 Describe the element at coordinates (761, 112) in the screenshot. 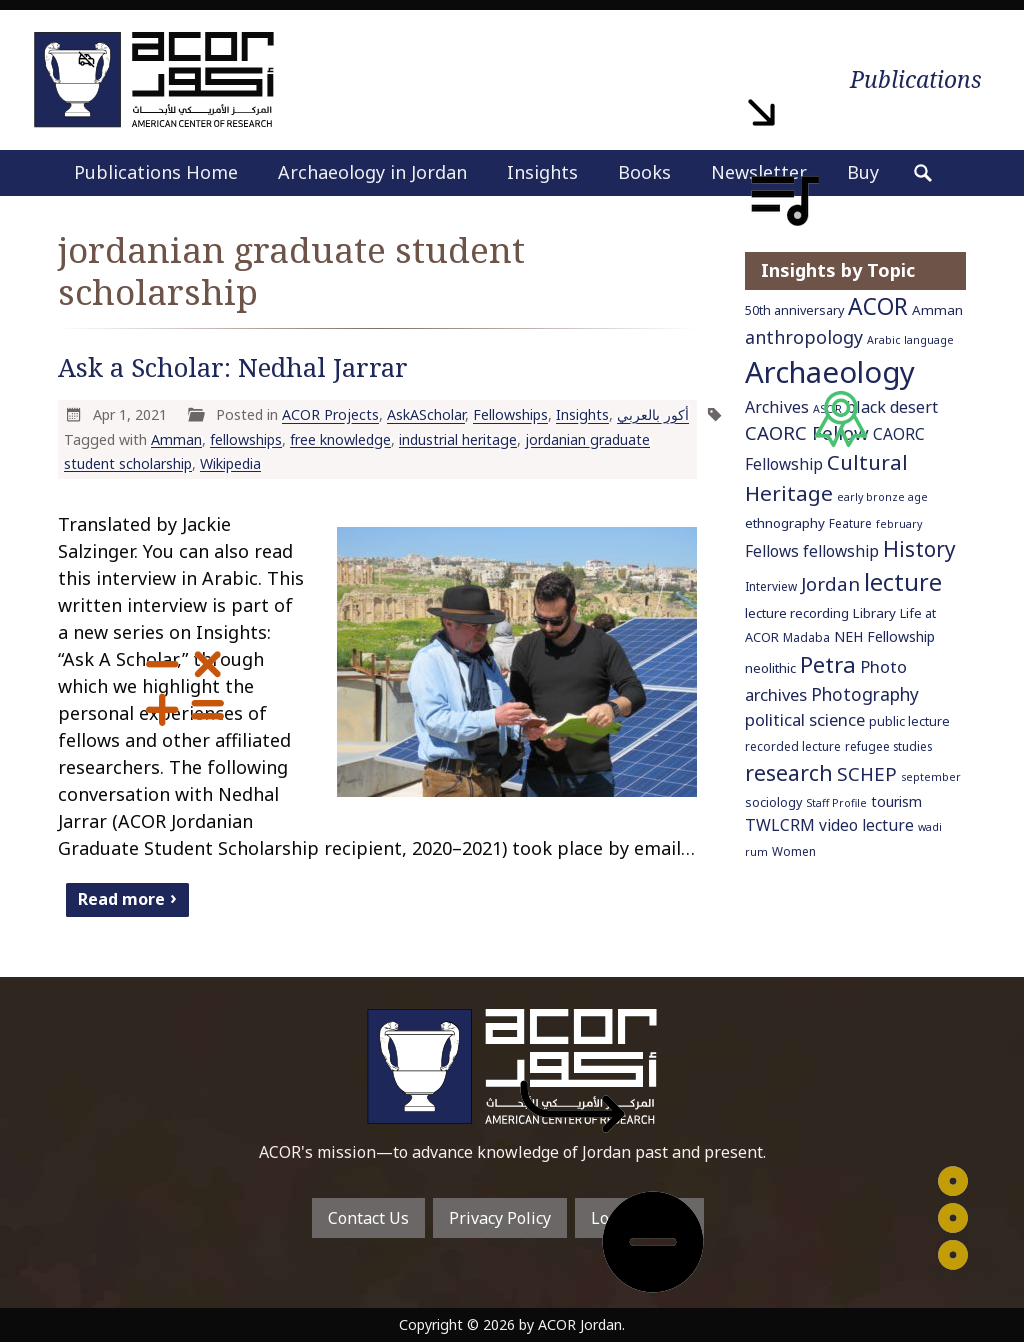

I see `navigate to the next item below` at that location.